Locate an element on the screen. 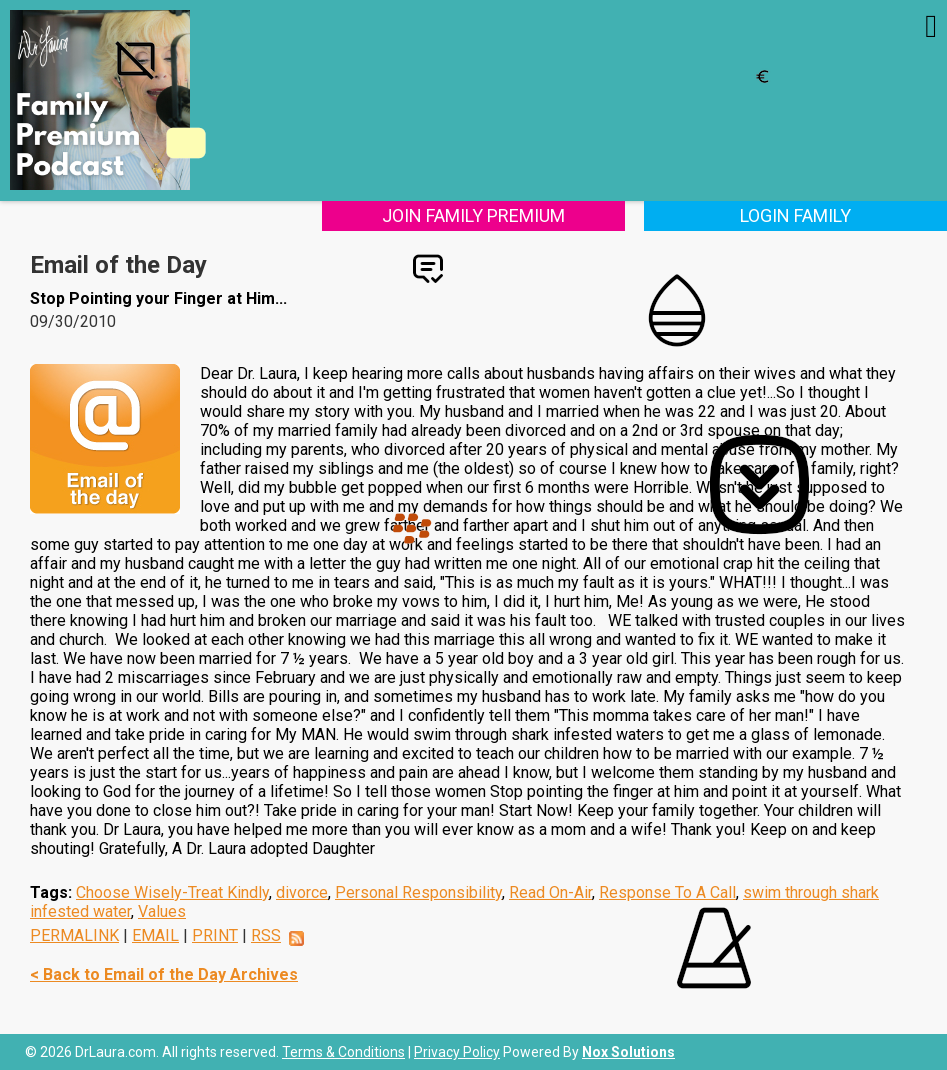  expand content or show more items below is located at coordinates (759, 484).